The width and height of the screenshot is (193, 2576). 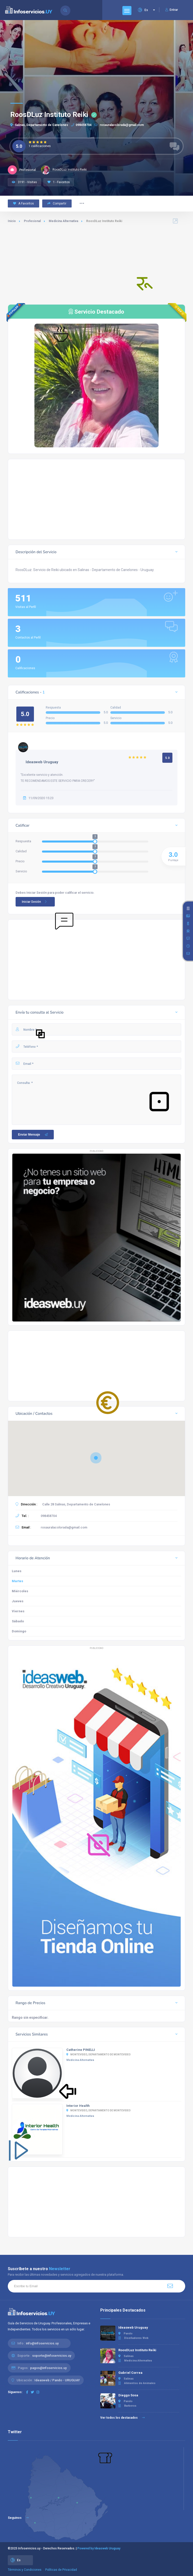 I want to click on view balance in euros, so click(x=108, y=1403).